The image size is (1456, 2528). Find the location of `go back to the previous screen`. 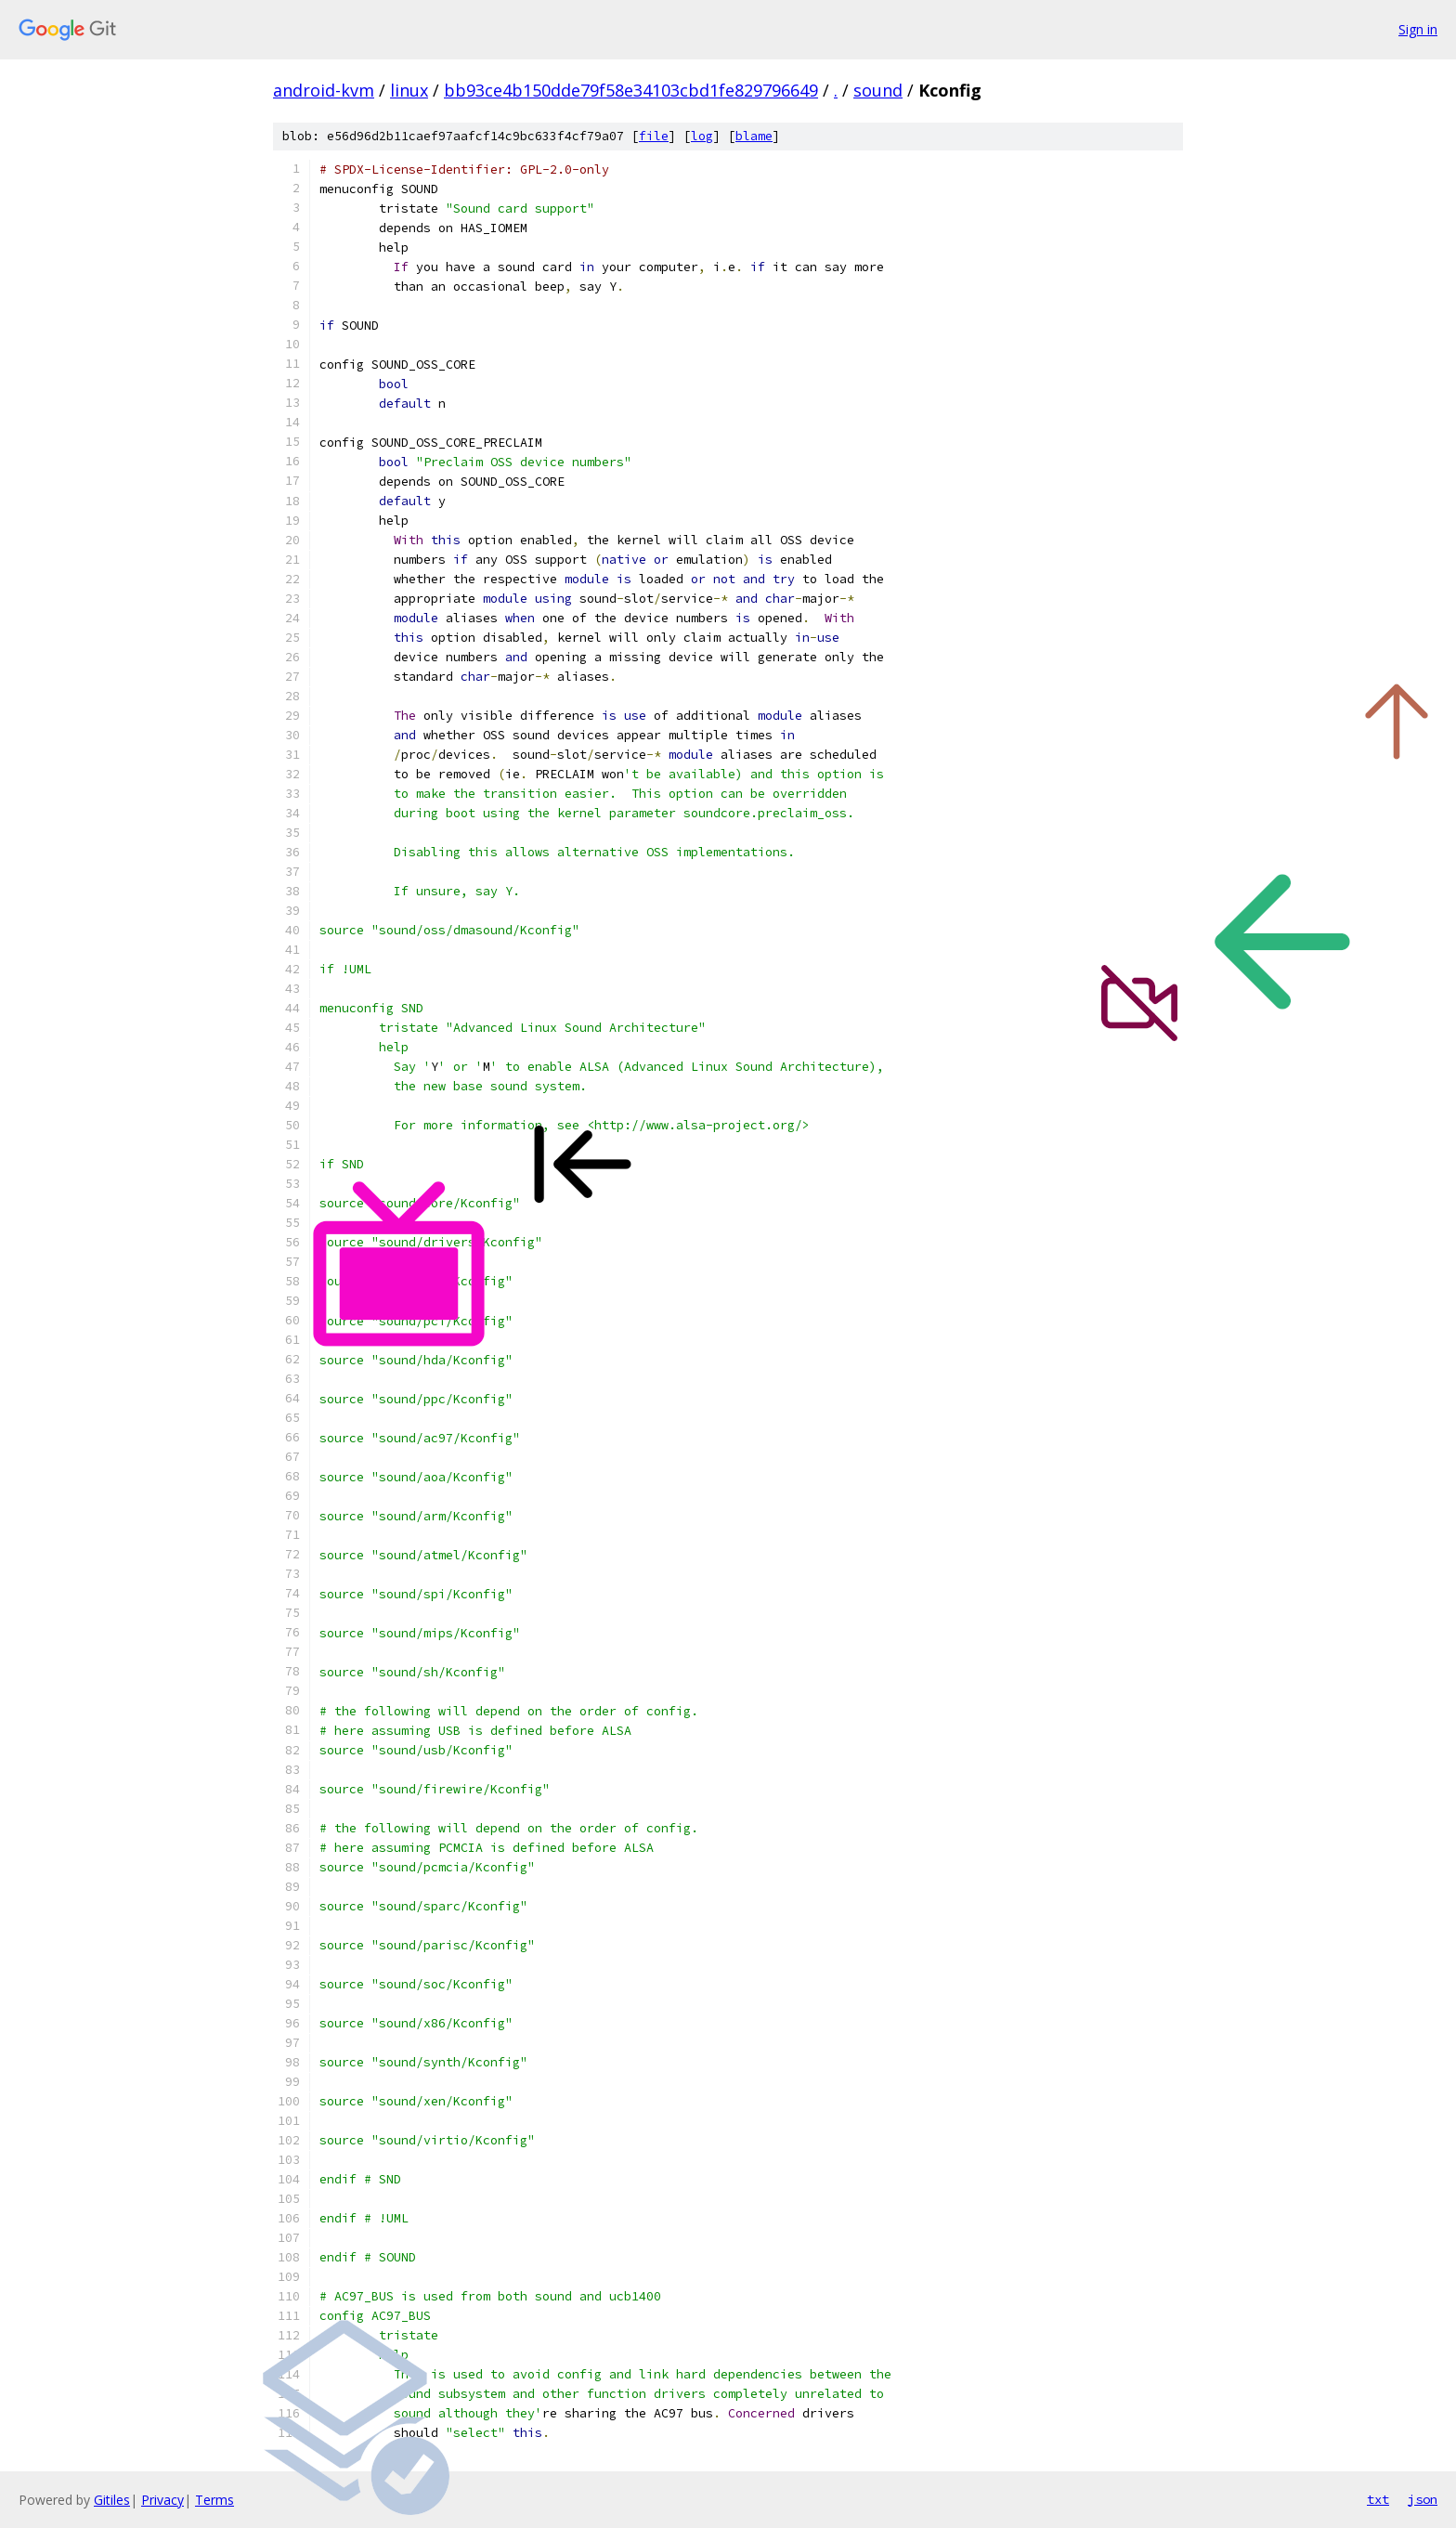

go back to the previous screen is located at coordinates (1282, 942).